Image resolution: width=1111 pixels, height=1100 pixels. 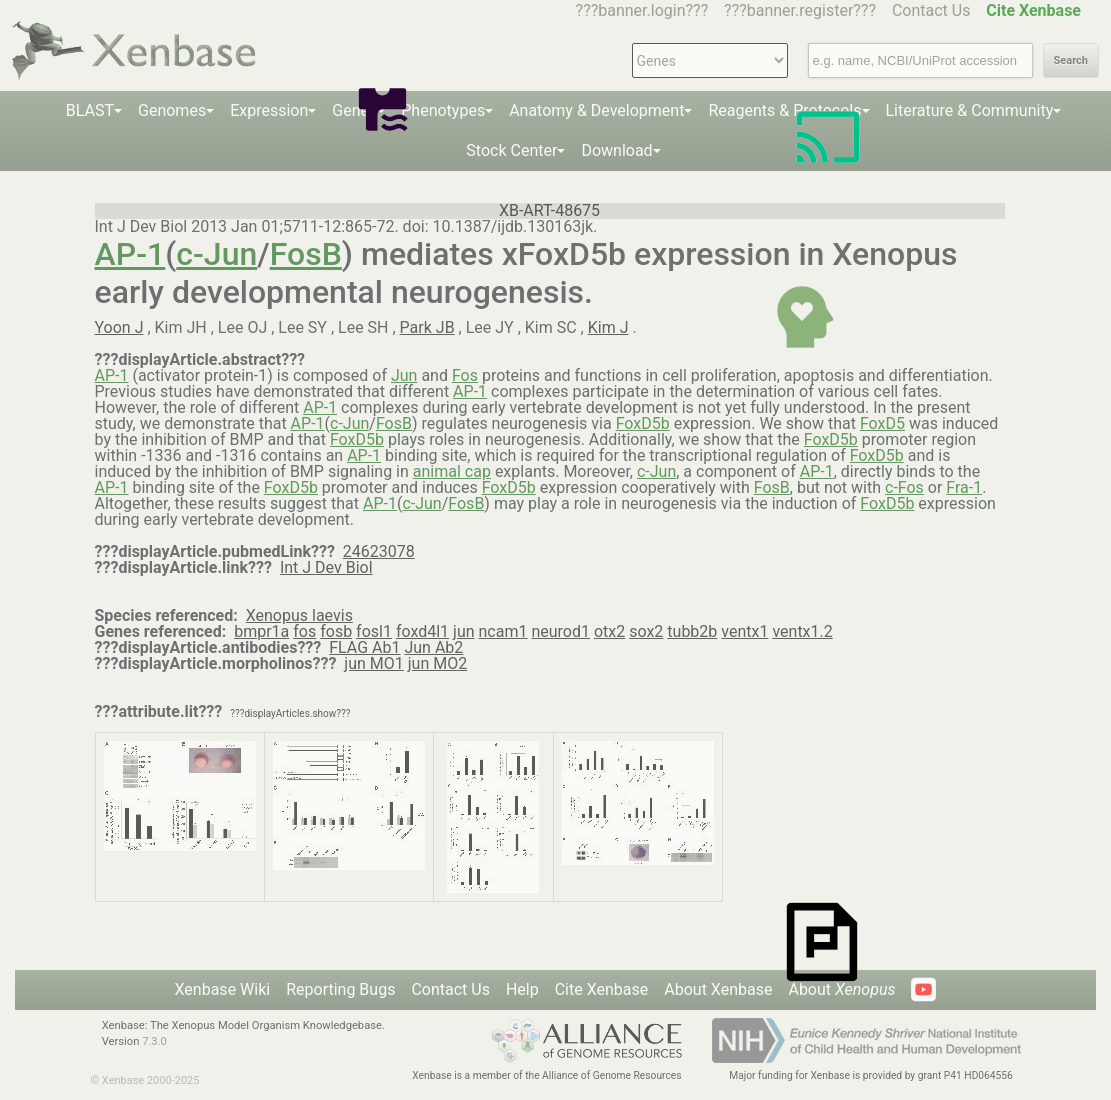 What do you see at coordinates (382, 109) in the screenshot?
I see `indicates breathable or ventilated clothing` at bounding box center [382, 109].